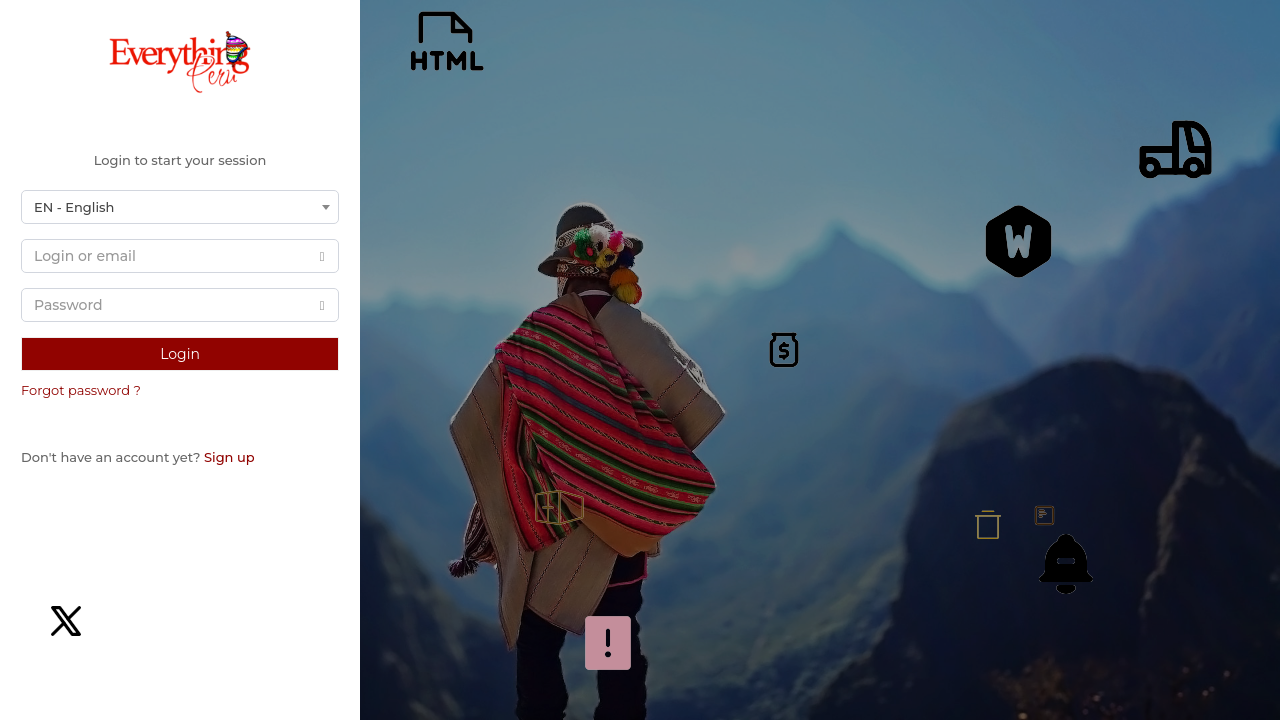  I want to click on view or open an HTML file, so click(445, 43).